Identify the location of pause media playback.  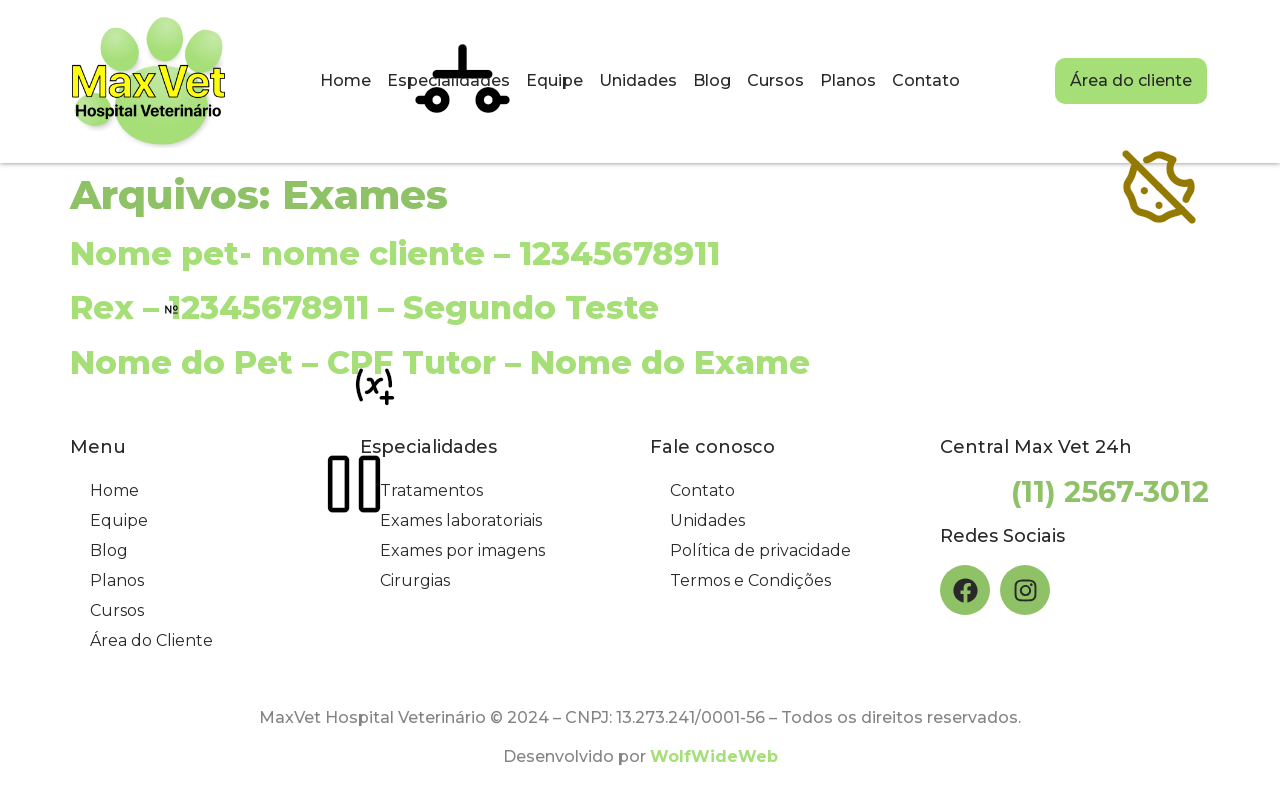
(354, 484).